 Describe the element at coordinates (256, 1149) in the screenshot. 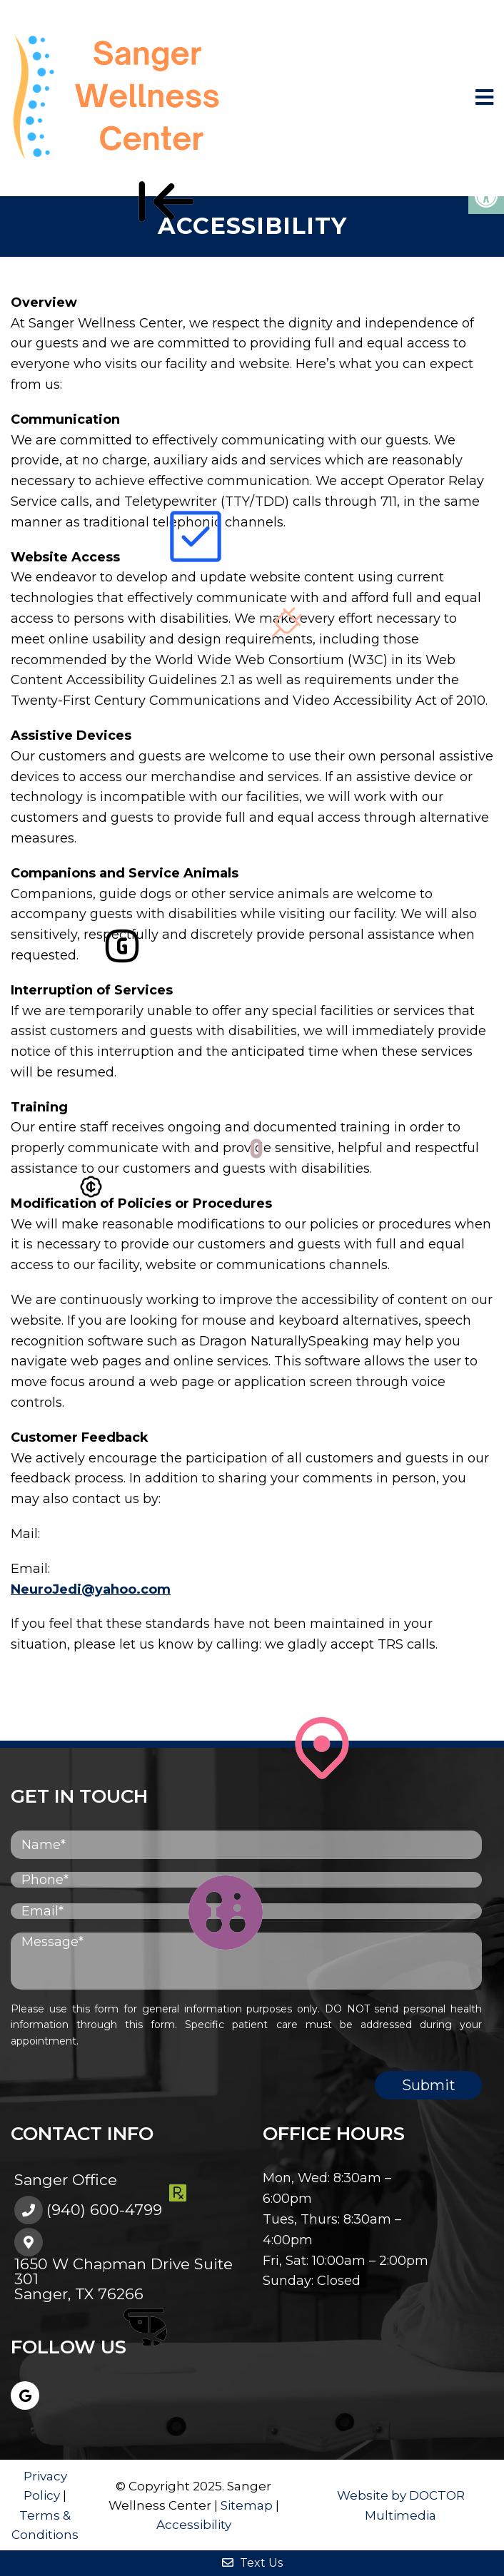

I see `indicates a lowercase letter "o" for text formatting` at that location.